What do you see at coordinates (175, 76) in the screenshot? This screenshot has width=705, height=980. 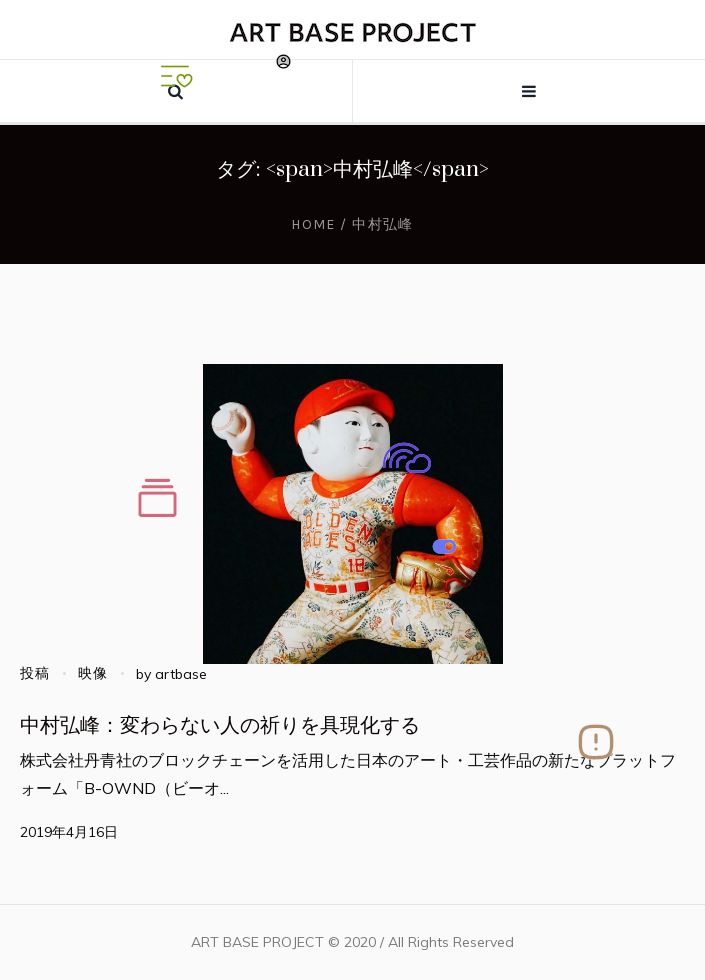 I see `view your favorites list` at bounding box center [175, 76].